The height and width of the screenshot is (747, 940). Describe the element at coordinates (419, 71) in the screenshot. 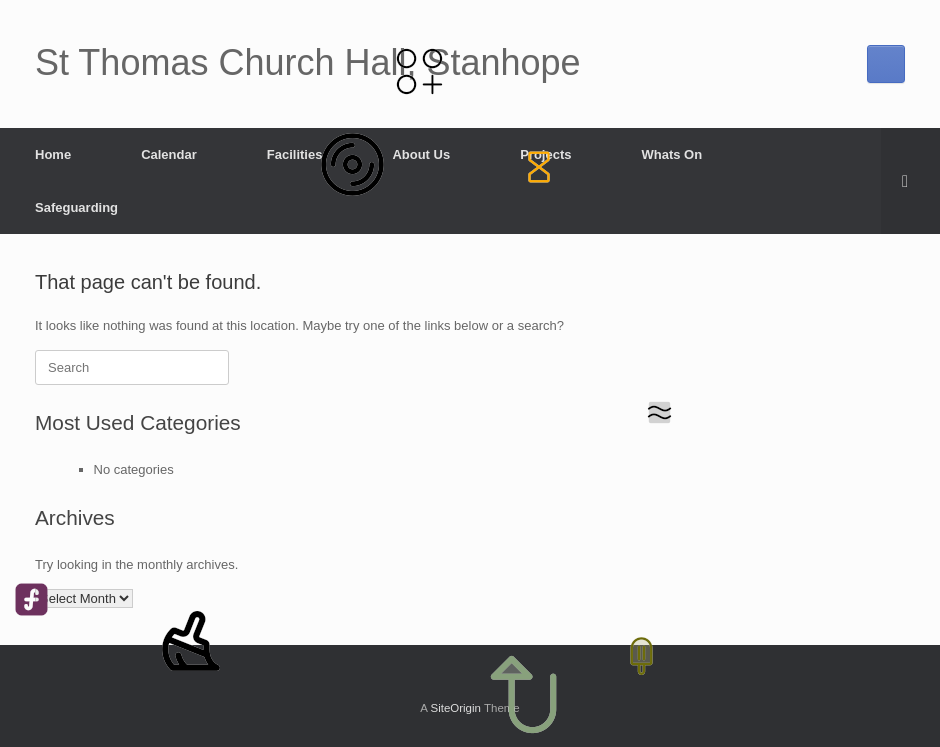

I see `add a new item to a collection` at that location.